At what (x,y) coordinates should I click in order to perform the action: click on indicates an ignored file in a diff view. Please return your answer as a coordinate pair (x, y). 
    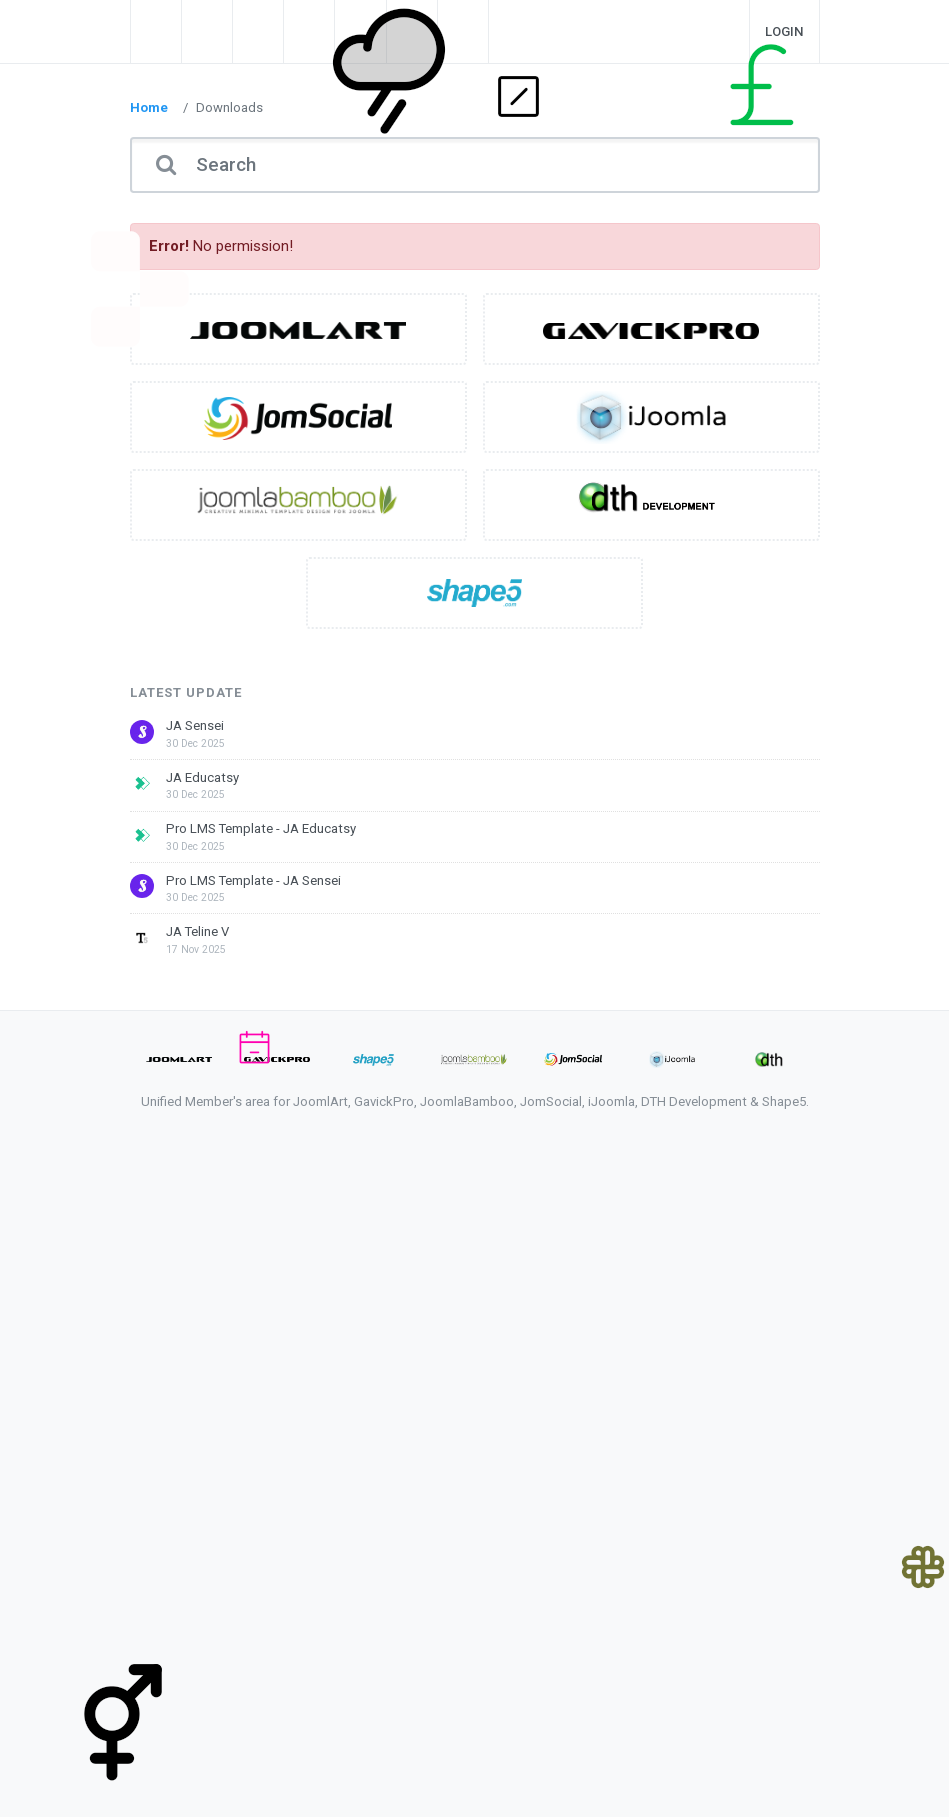
    Looking at the image, I should click on (518, 96).